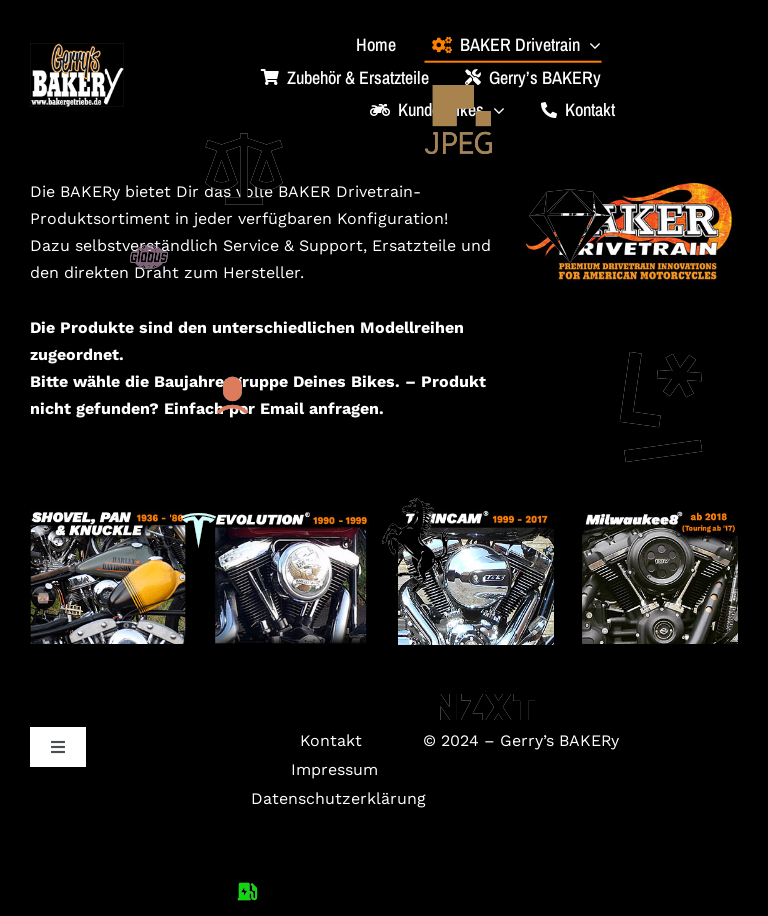  What do you see at coordinates (661, 407) in the screenshot?
I see `open the Literal app` at bounding box center [661, 407].